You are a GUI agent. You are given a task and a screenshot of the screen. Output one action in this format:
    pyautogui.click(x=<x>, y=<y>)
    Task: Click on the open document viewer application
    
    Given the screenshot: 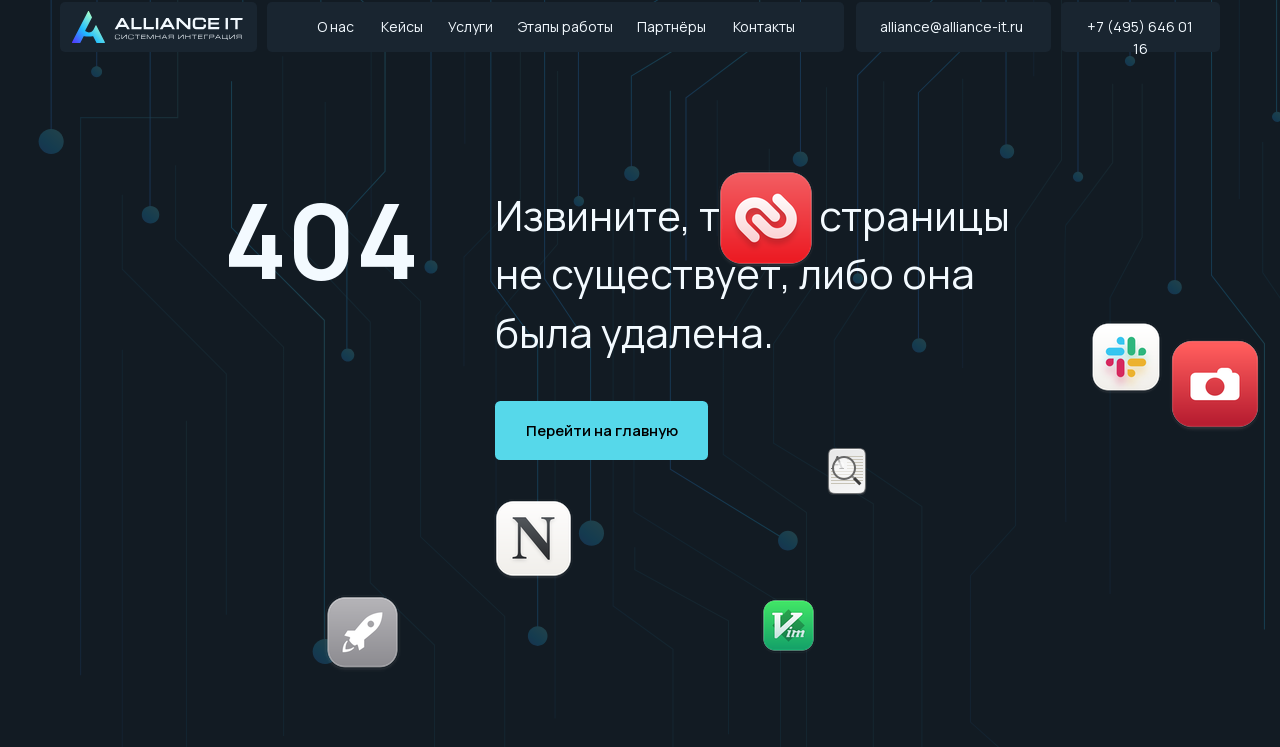 What is the action you would take?
    pyautogui.click(x=847, y=471)
    